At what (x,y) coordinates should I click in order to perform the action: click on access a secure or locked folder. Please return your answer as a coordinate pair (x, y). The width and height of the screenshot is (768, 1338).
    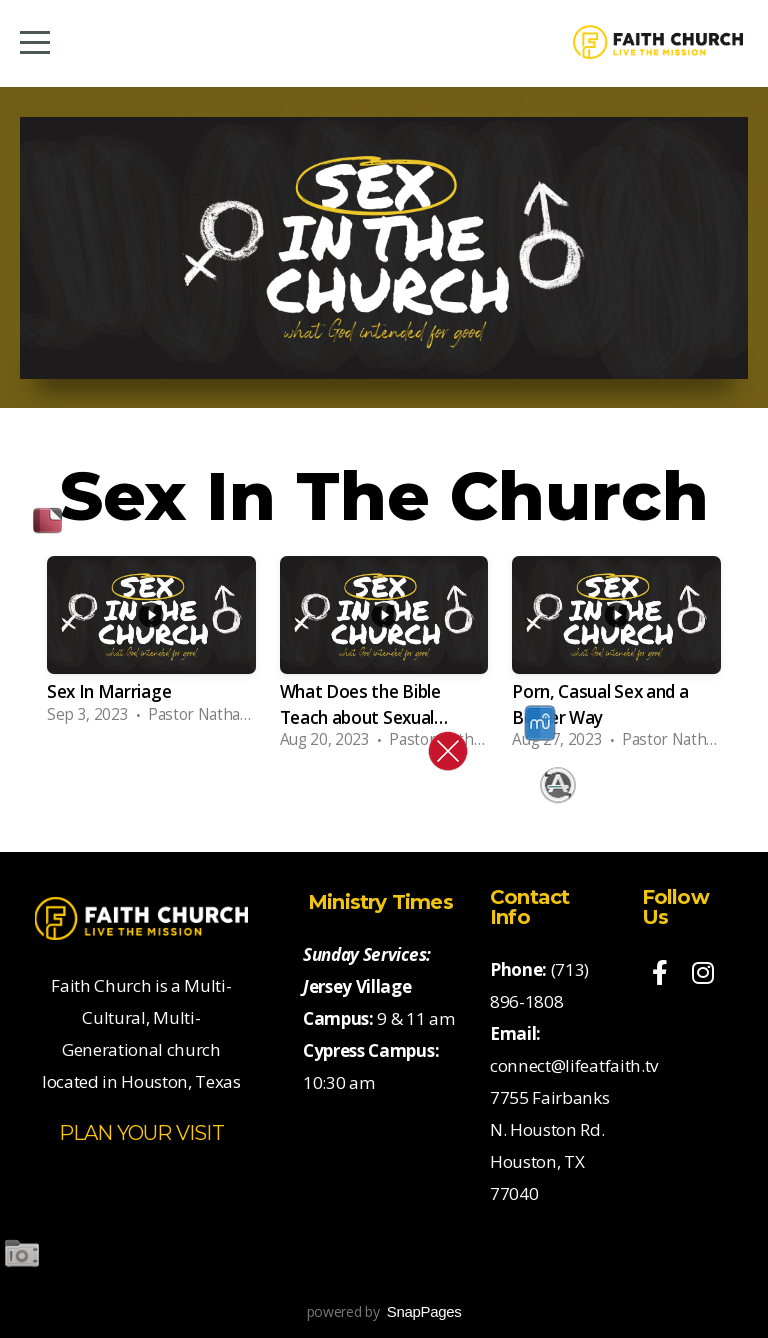
    Looking at the image, I should click on (22, 1254).